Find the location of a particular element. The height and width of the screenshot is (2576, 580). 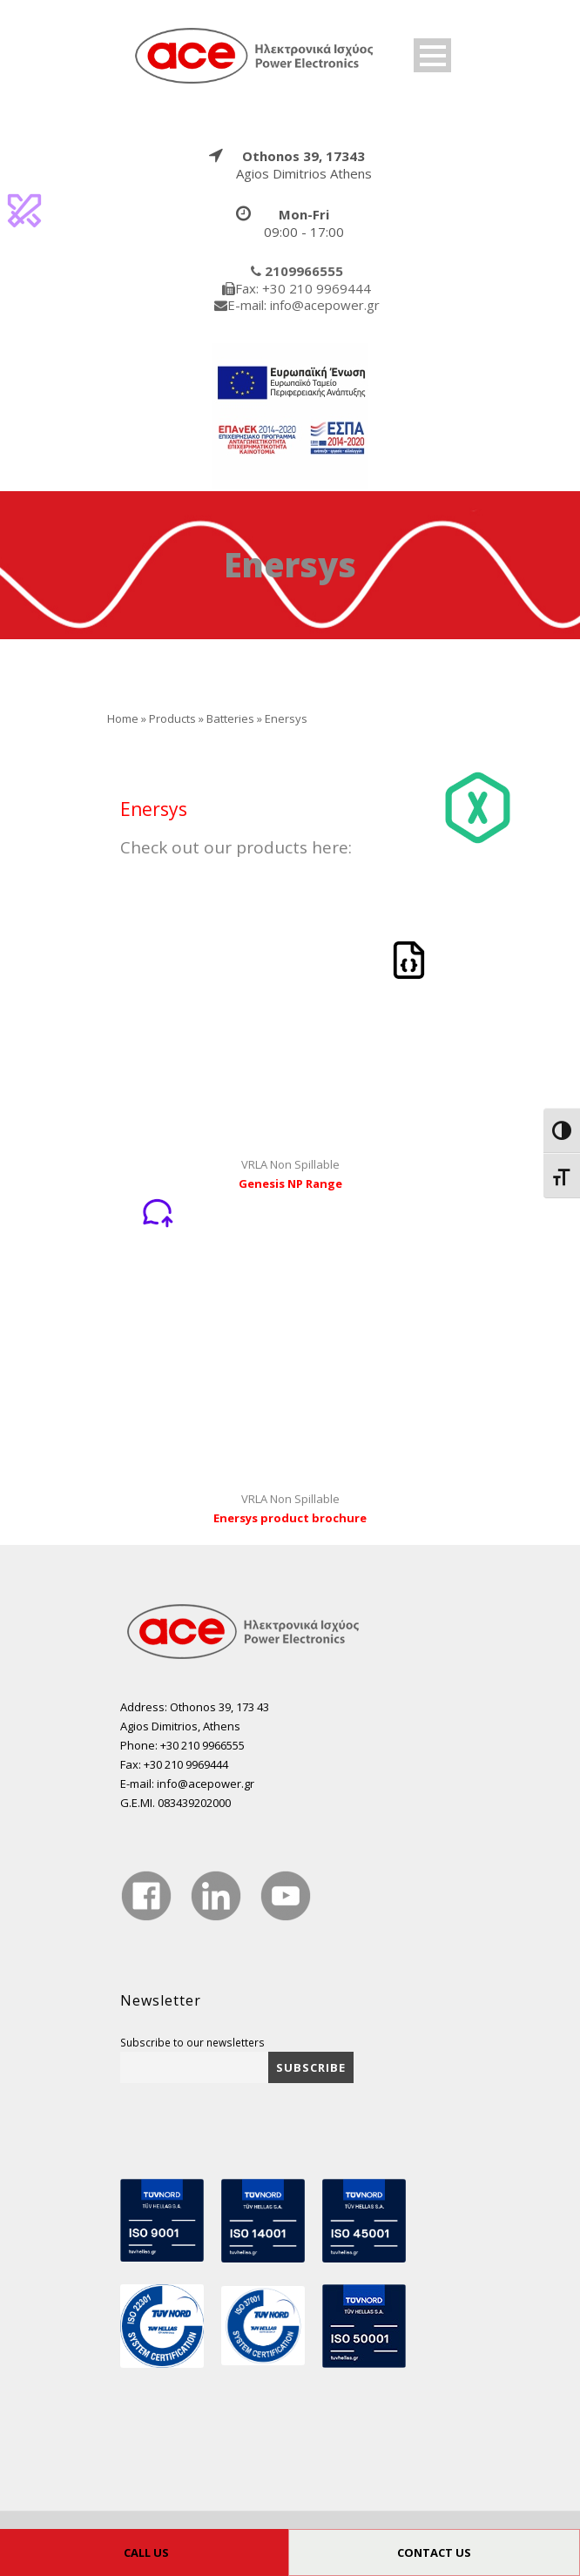

close or cancel action is located at coordinates (477, 807).